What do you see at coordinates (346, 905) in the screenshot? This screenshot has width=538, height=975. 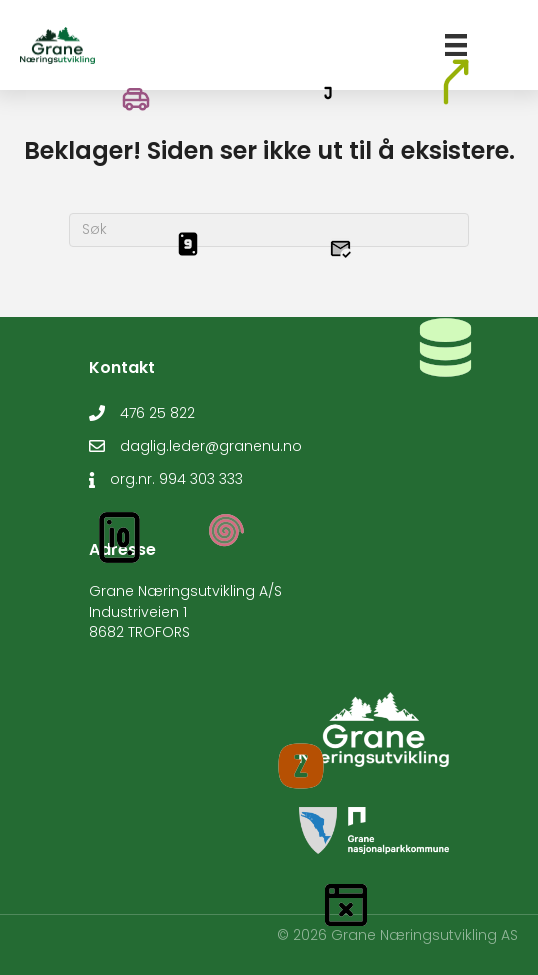 I see `close browser window or tab` at bounding box center [346, 905].